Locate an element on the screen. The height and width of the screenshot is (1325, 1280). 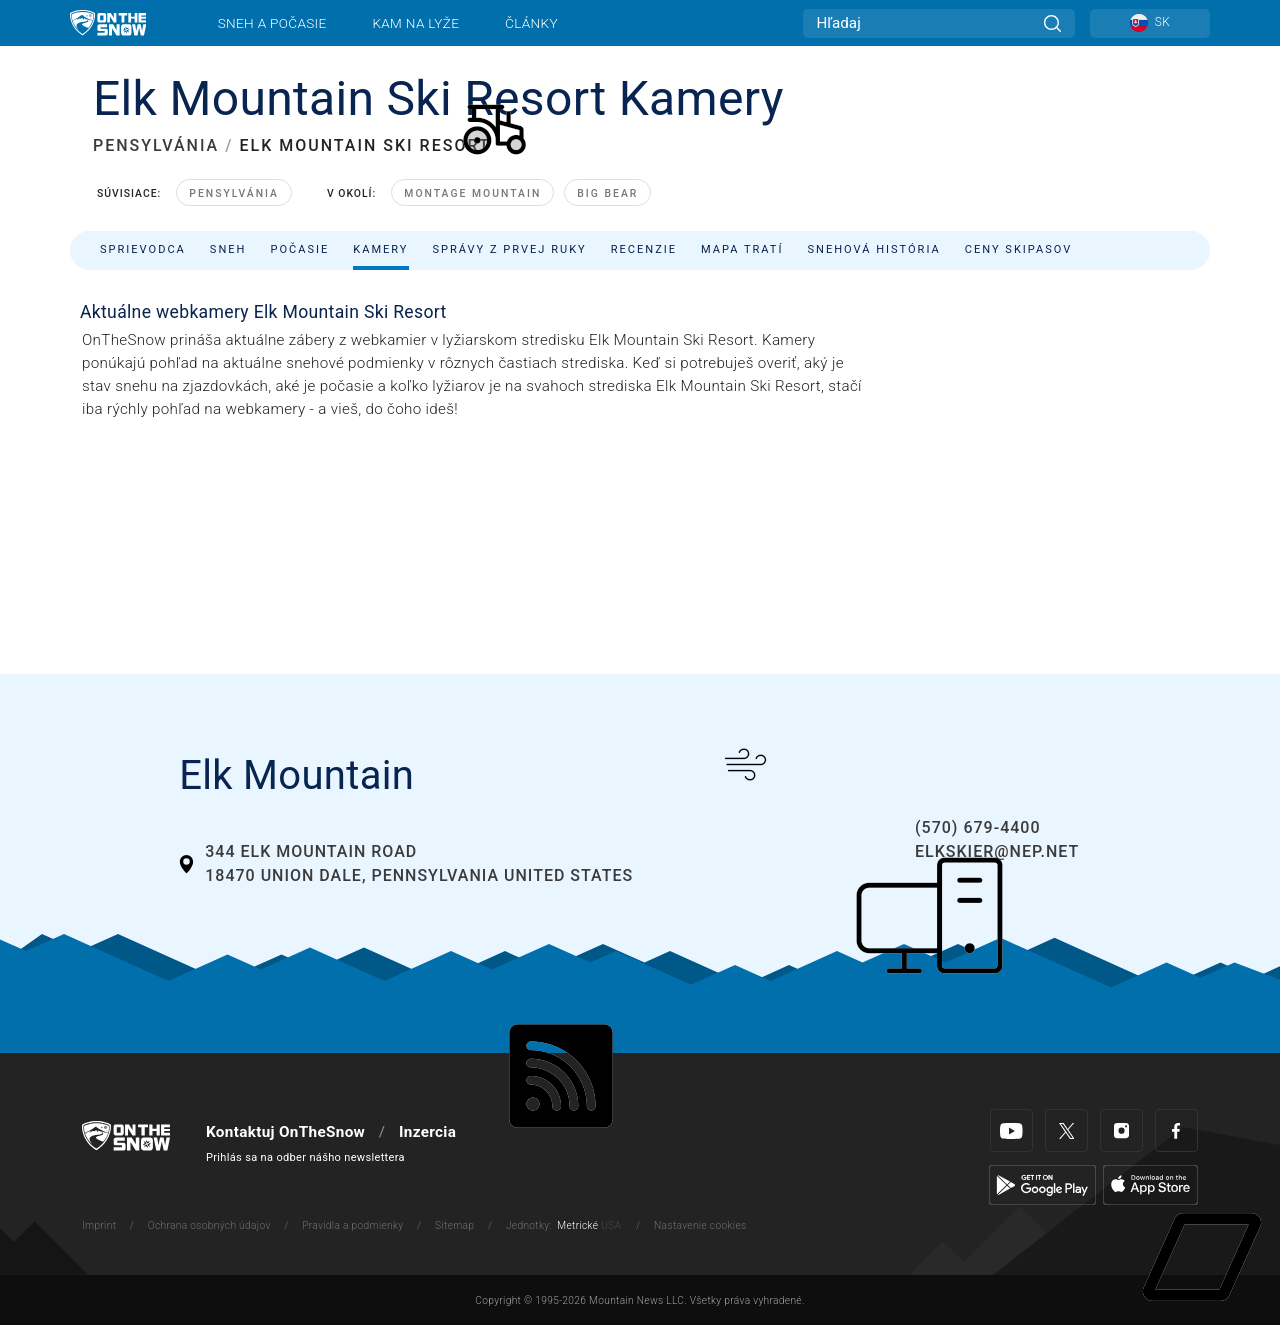
access desktop or PC settings is located at coordinates (929, 915).